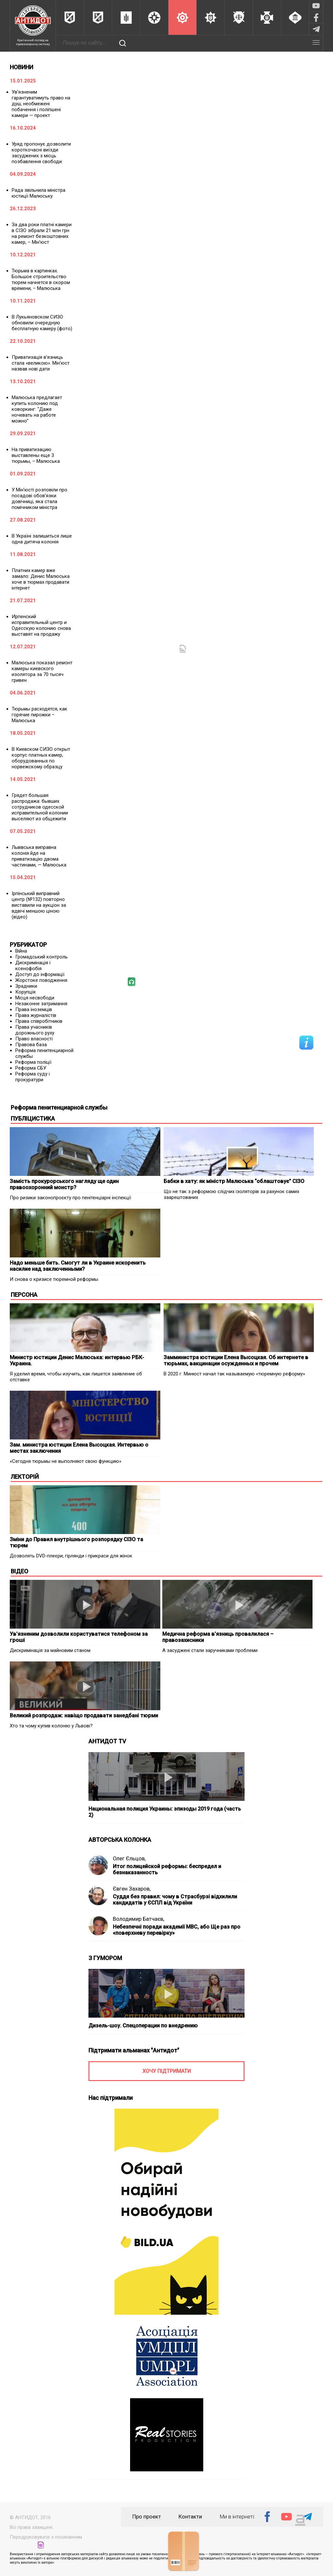  Describe the element at coordinates (300, 2520) in the screenshot. I see `apply underline formatting to selected text` at that location.